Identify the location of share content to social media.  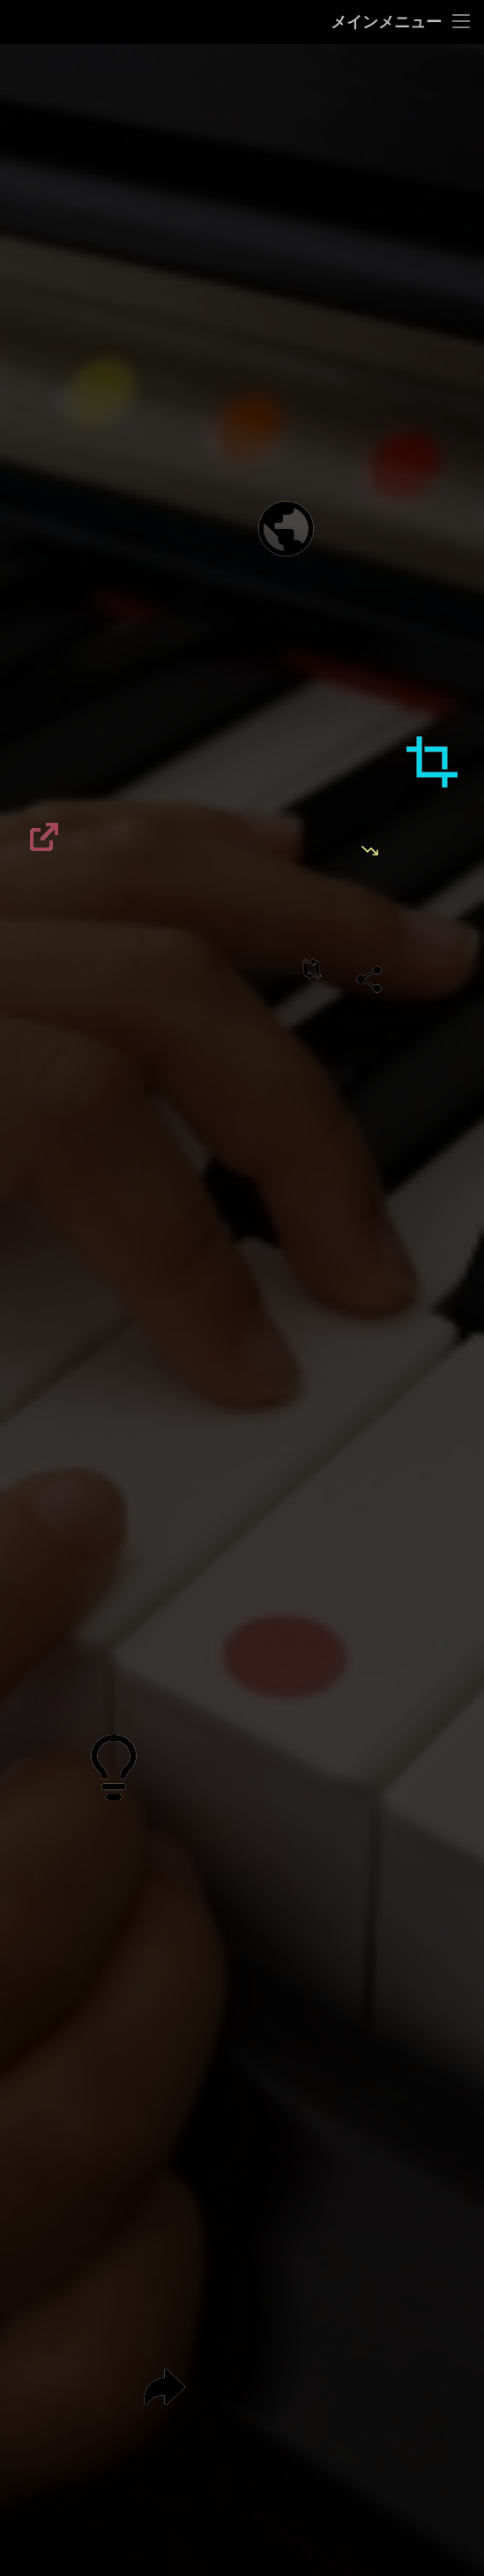
(369, 979).